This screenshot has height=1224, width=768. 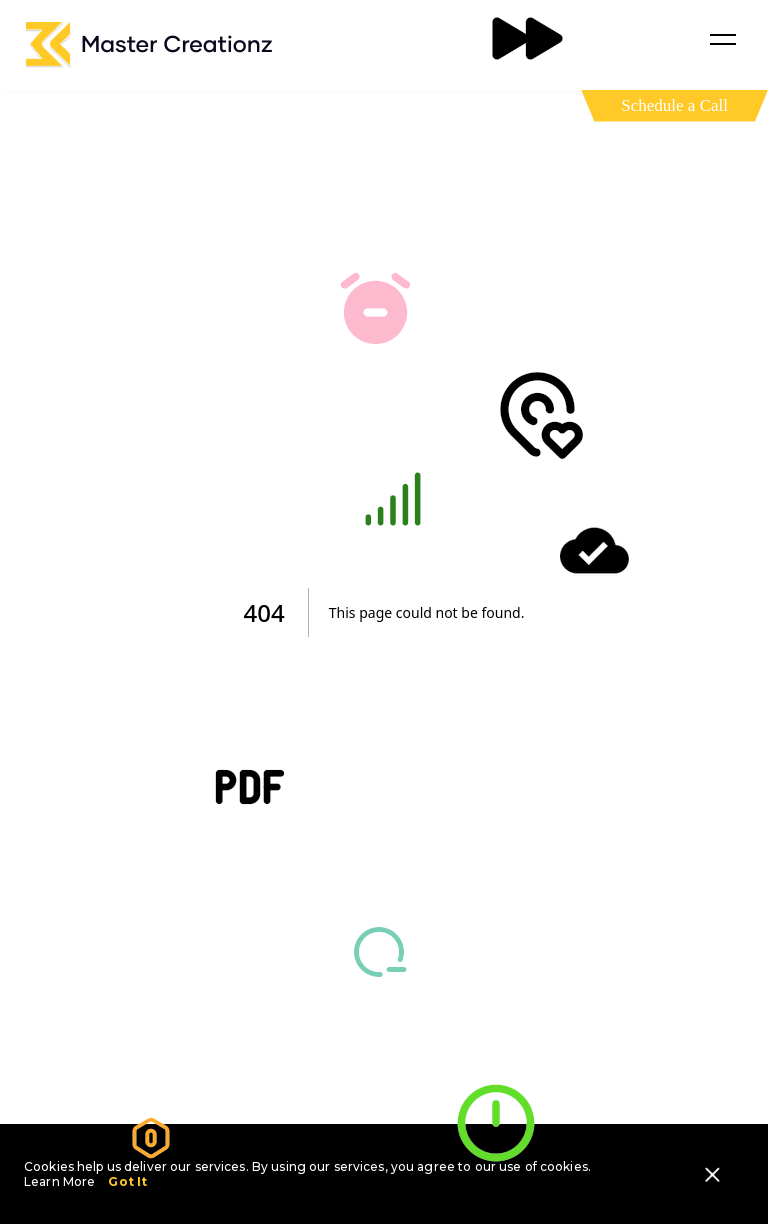 I want to click on remove item from a list or collection, so click(x=379, y=952).